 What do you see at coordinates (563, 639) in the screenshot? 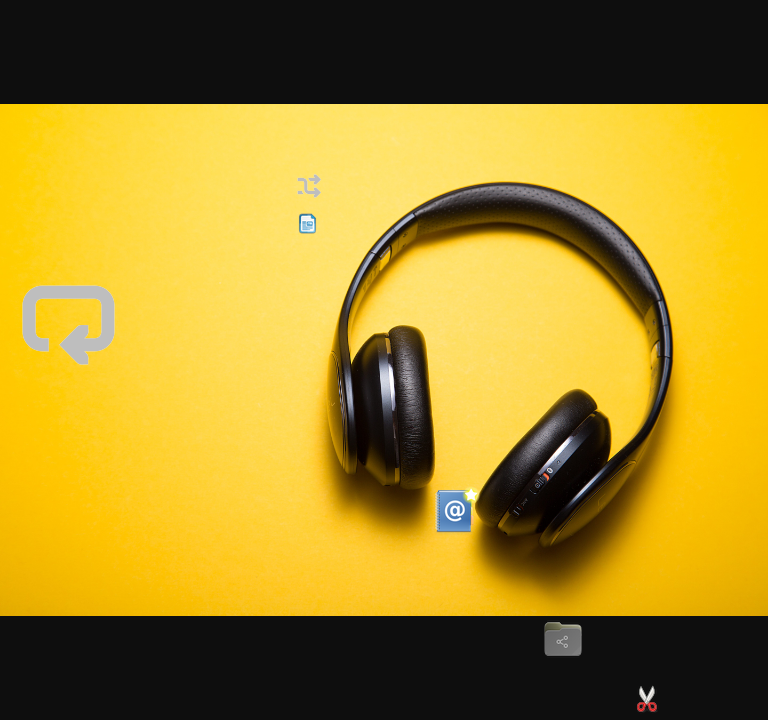
I see `access your public shared files folder` at bounding box center [563, 639].